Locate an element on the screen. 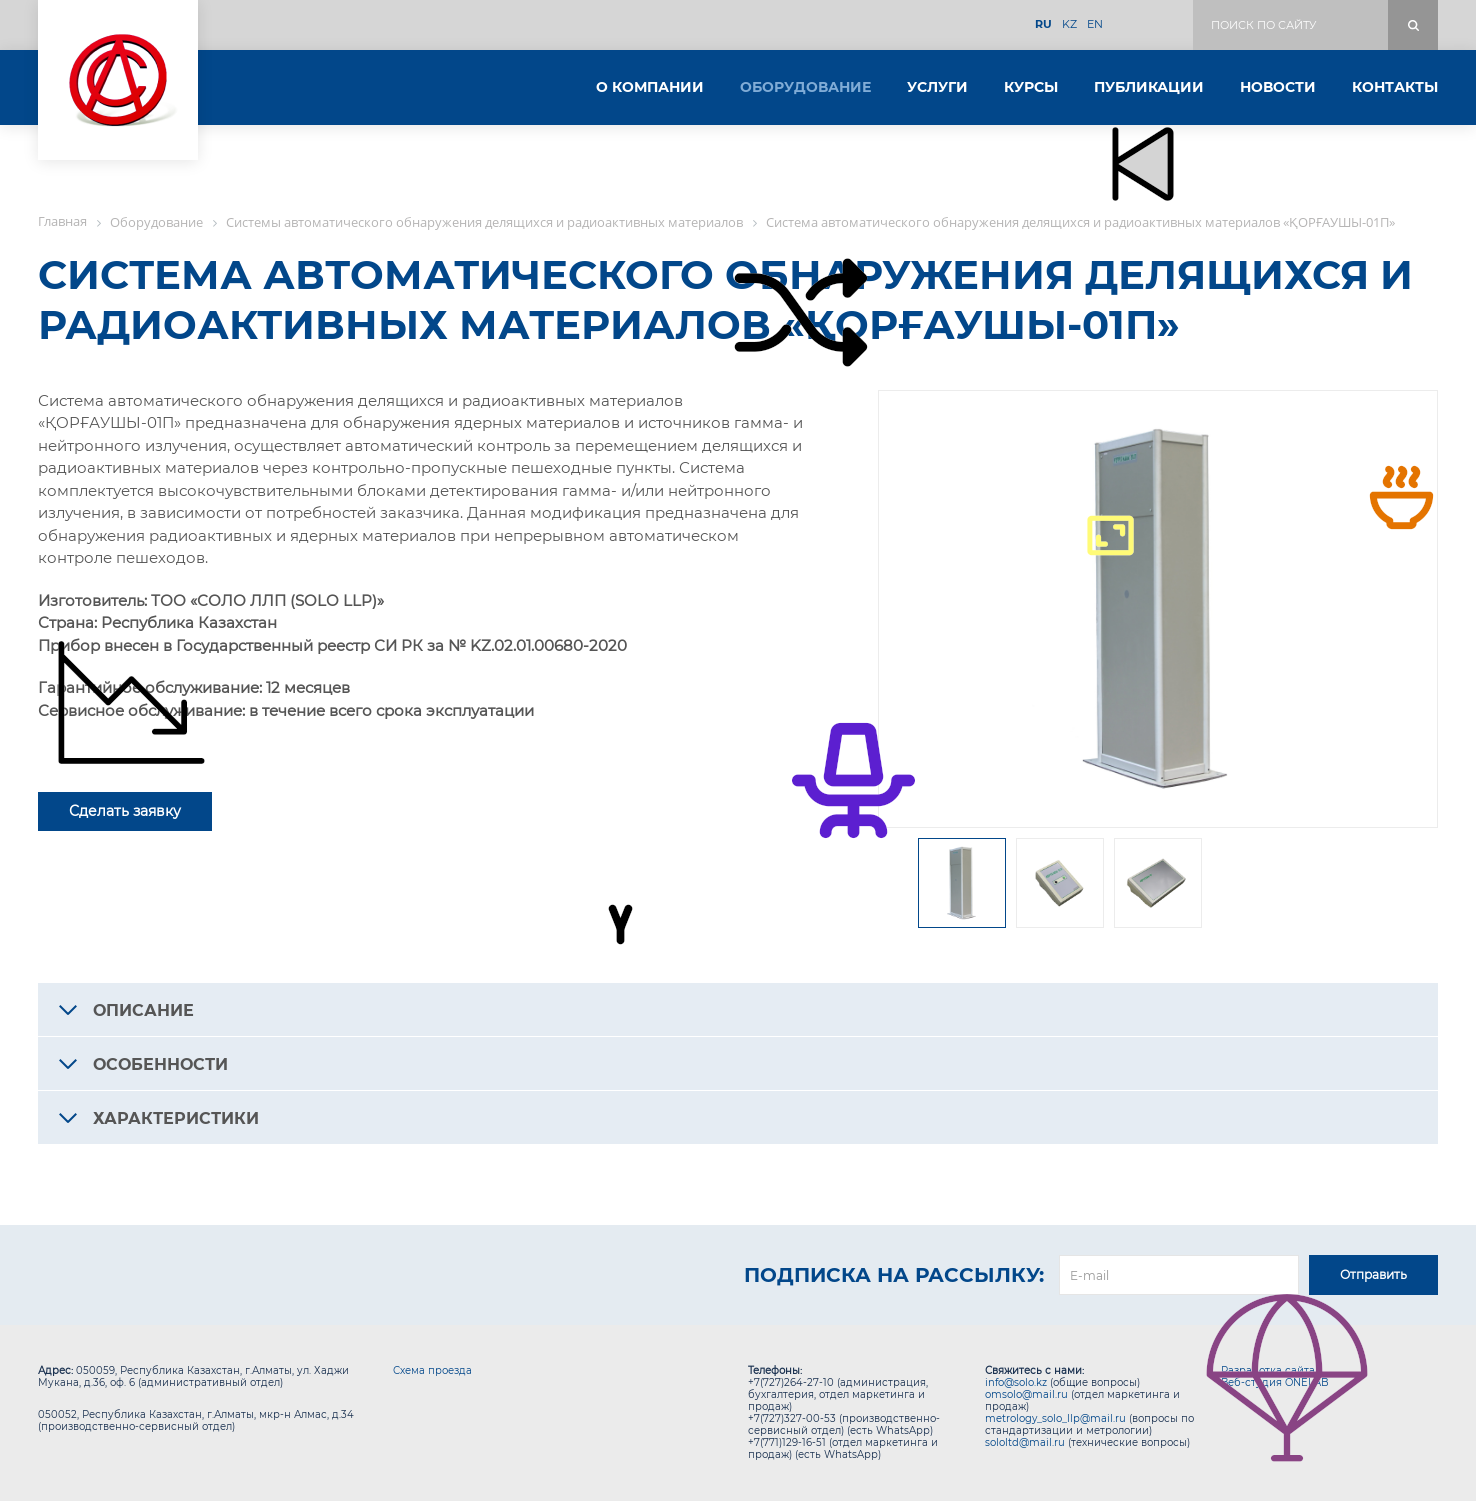 The image size is (1476, 1501). indicates a "Y" label or category marker is located at coordinates (620, 924).